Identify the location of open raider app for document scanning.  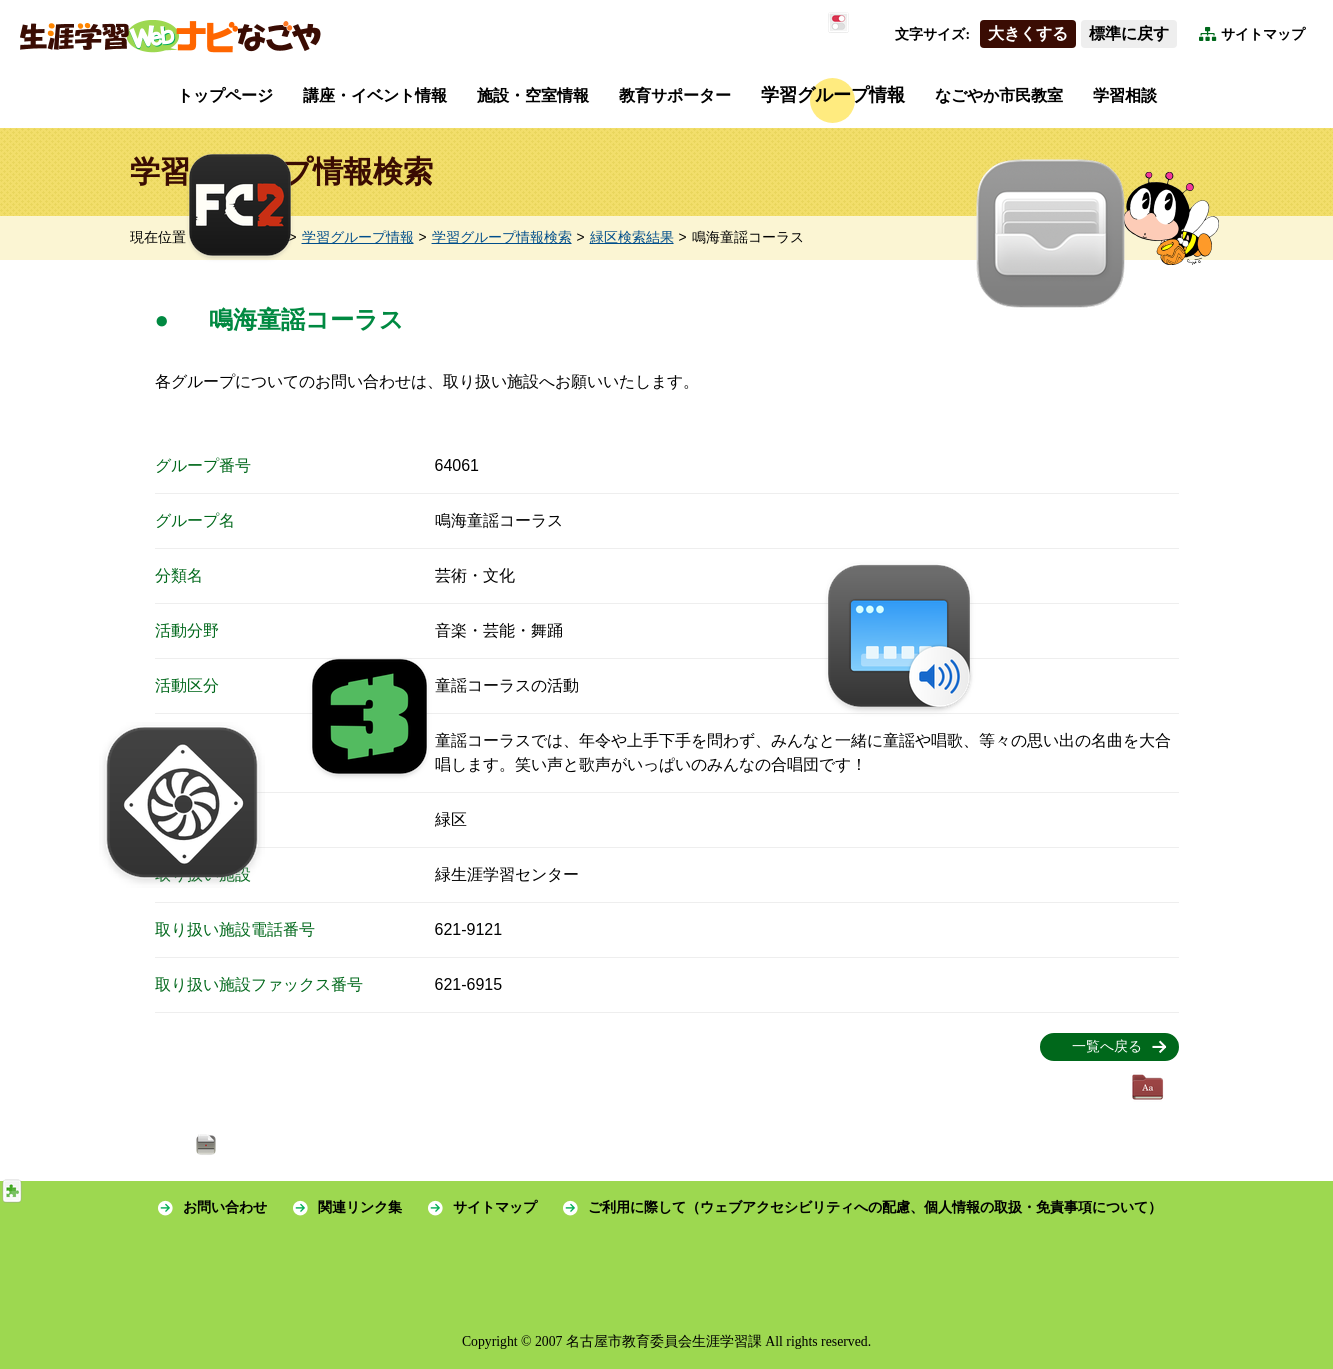
(206, 1145).